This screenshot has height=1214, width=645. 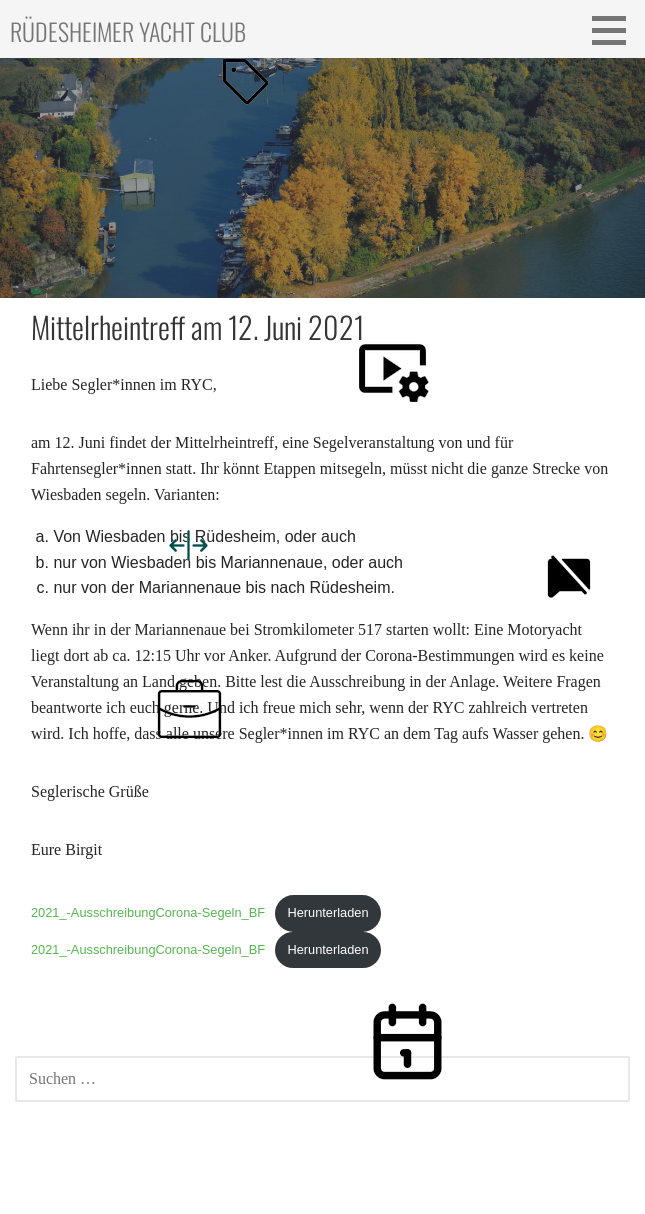 What do you see at coordinates (569, 575) in the screenshot?
I see `mute or disable chat notifications` at bounding box center [569, 575].